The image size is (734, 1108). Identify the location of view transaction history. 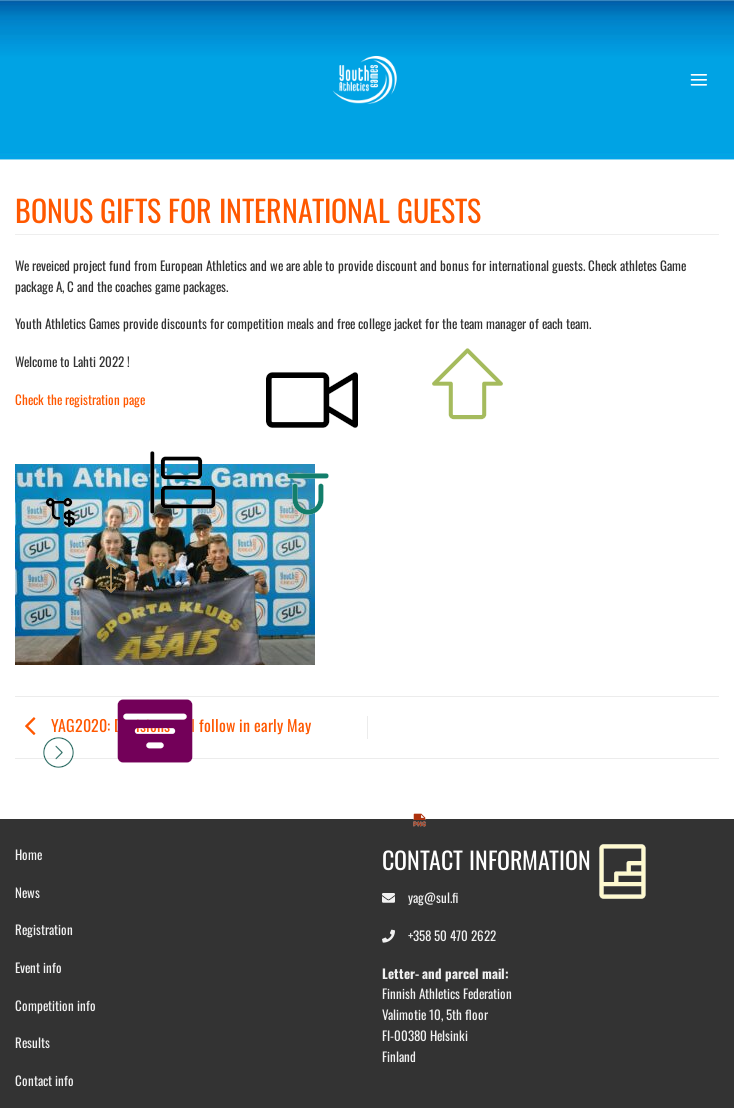
(60, 512).